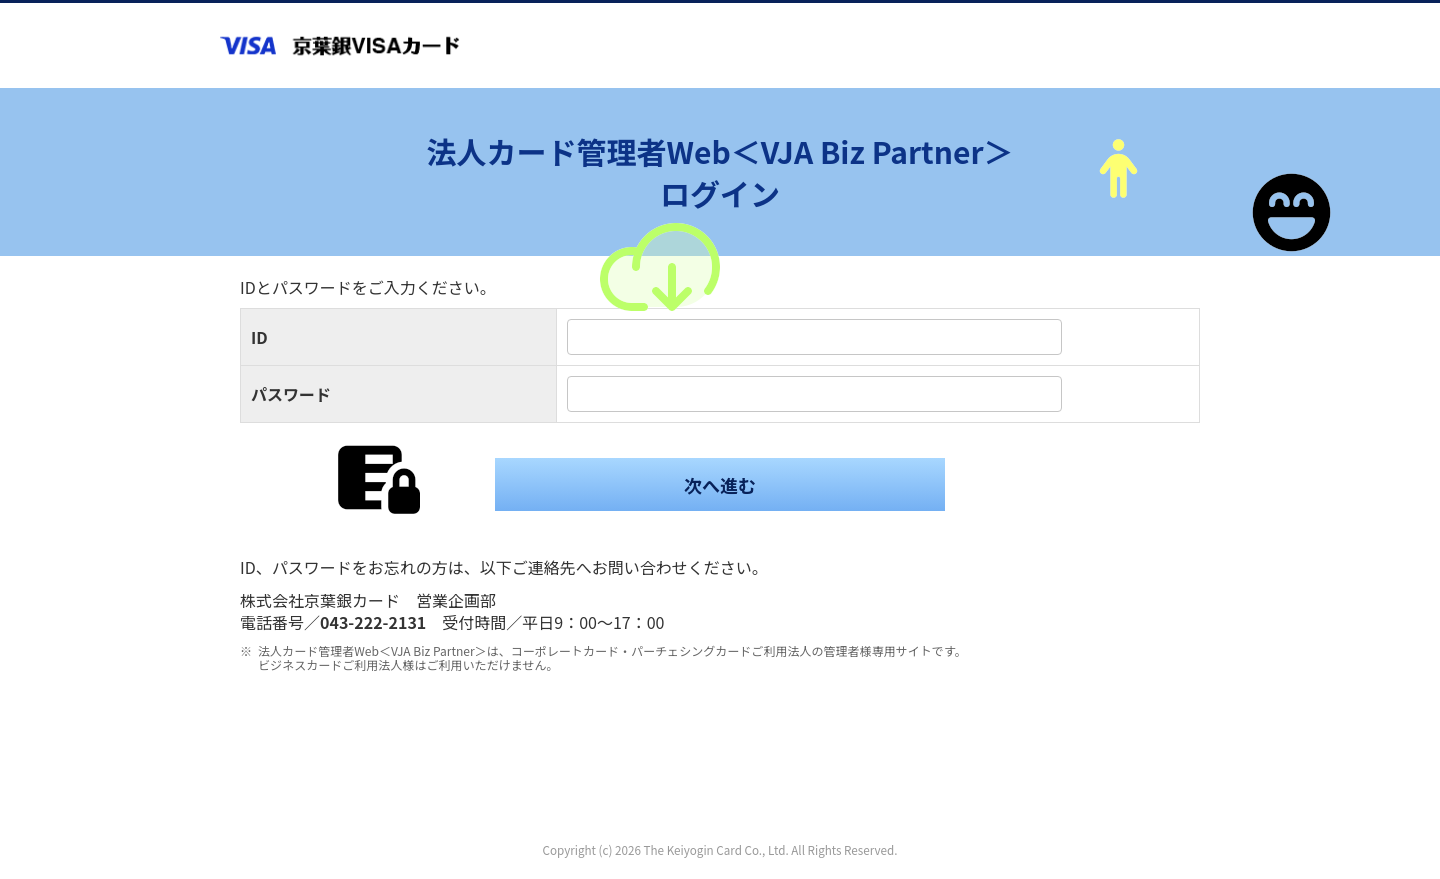 The height and width of the screenshot is (879, 1440). What do you see at coordinates (374, 477) in the screenshot?
I see `lock a specific row in a spreadsheet or table` at bounding box center [374, 477].